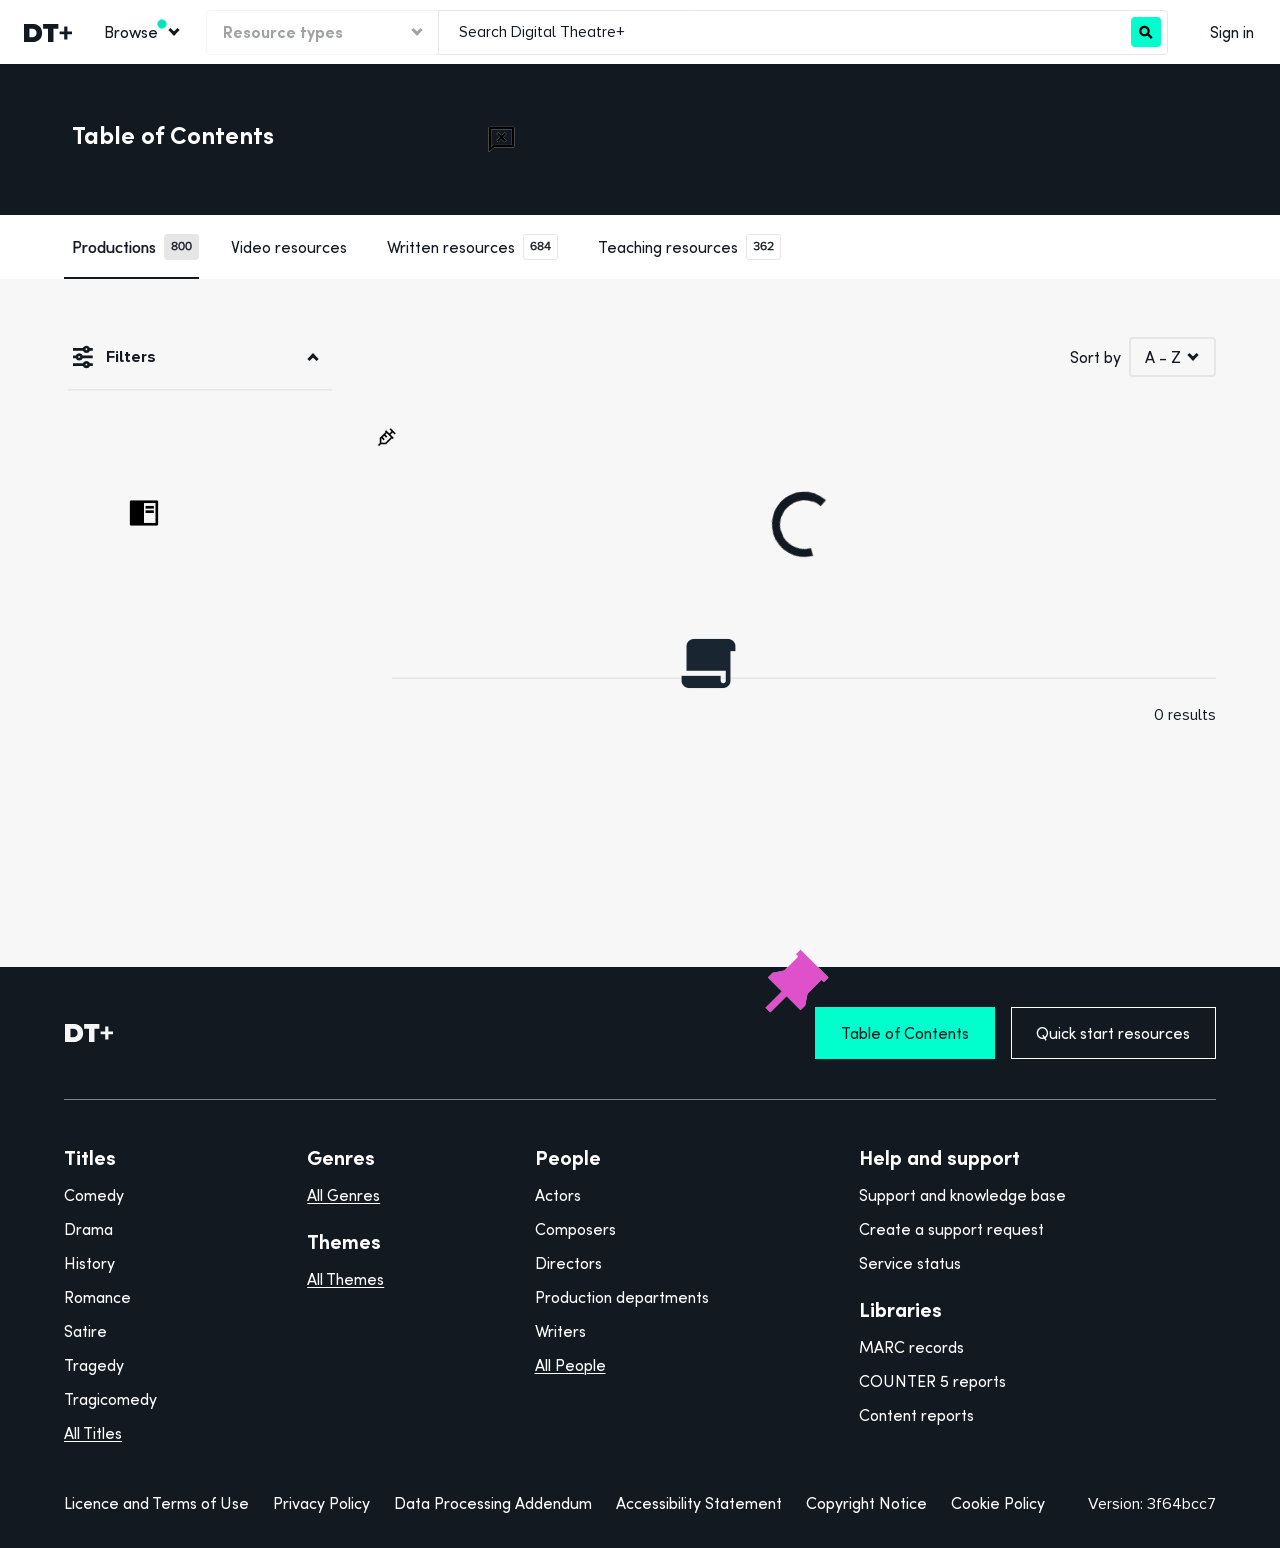 The width and height of the screenshot is (1280, 1548). I want to click on delete a conversation, so click(501, 138).